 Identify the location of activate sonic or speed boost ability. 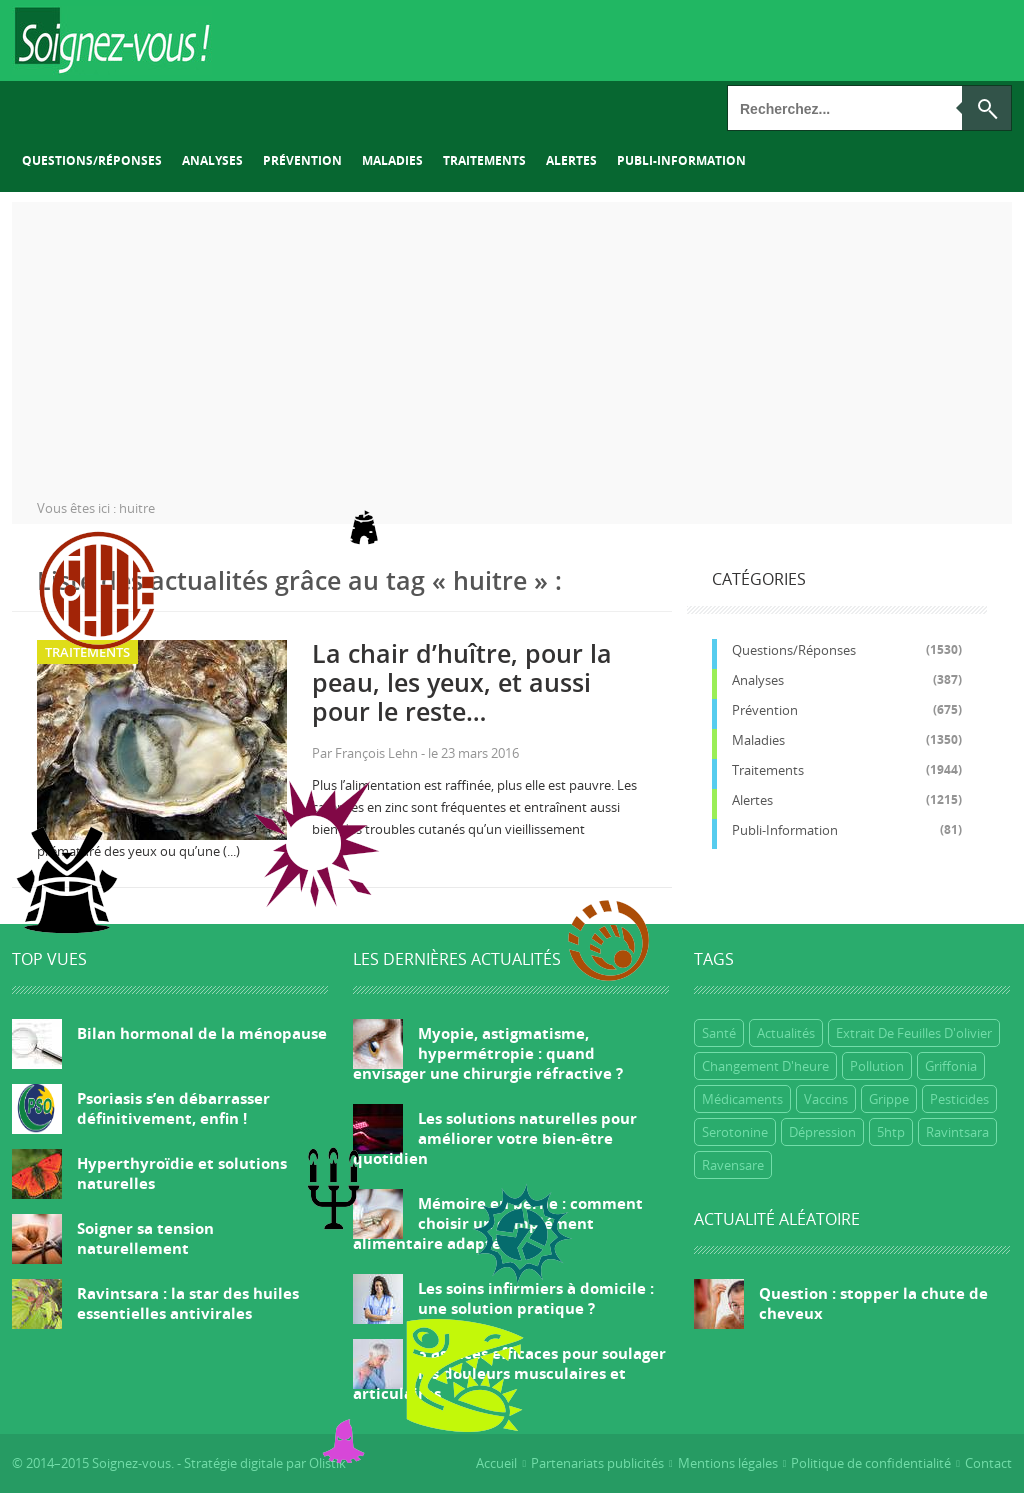
(608, 940).